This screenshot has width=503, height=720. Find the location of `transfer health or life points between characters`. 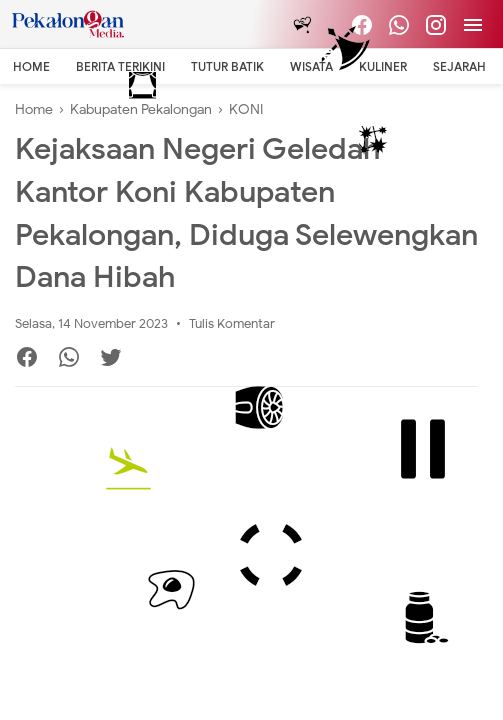

transfer health or life points between characters is located at coordinates (302, 24).